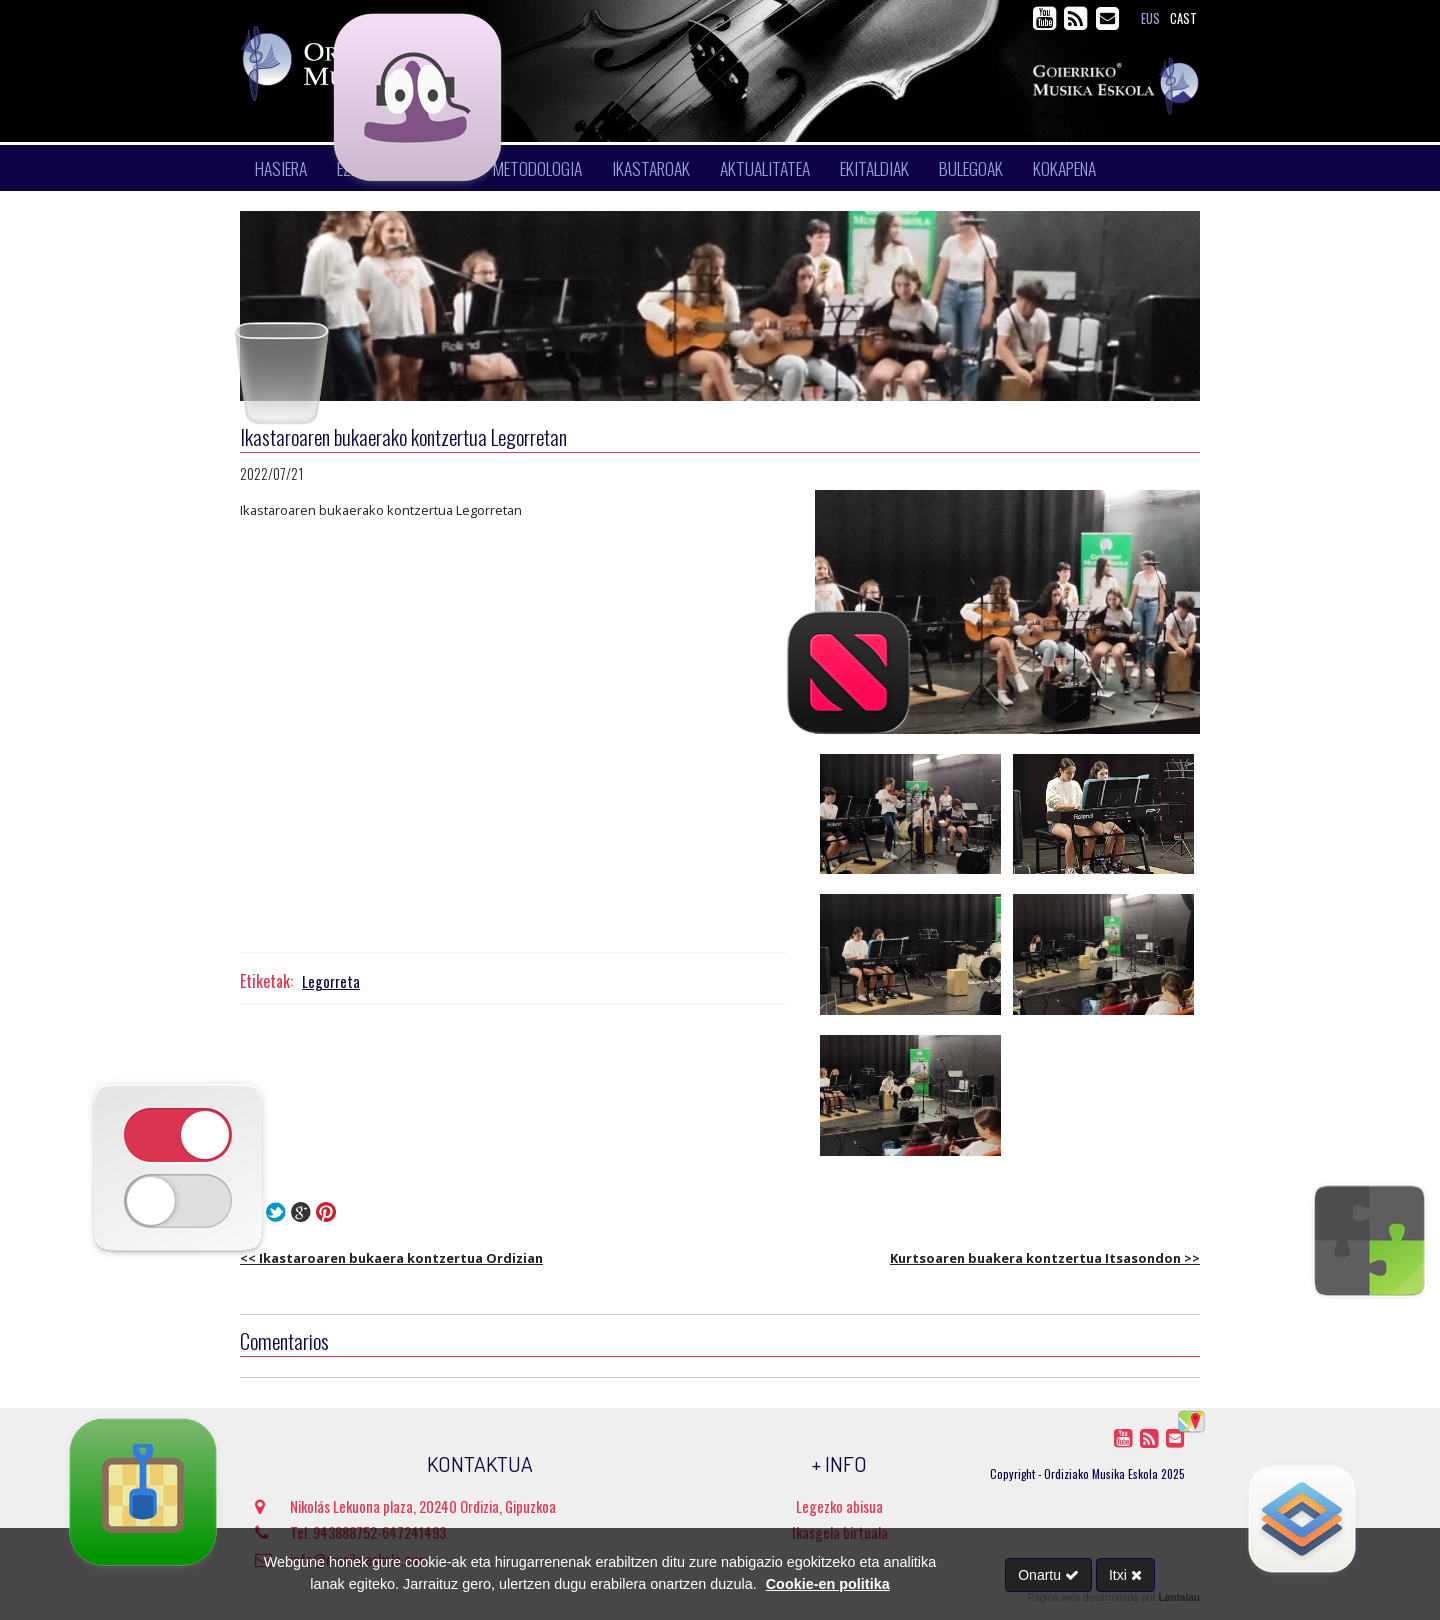  Describe the element at coordinates (848, 672) in the screenshot. I see `open the Apple News app` at that location.